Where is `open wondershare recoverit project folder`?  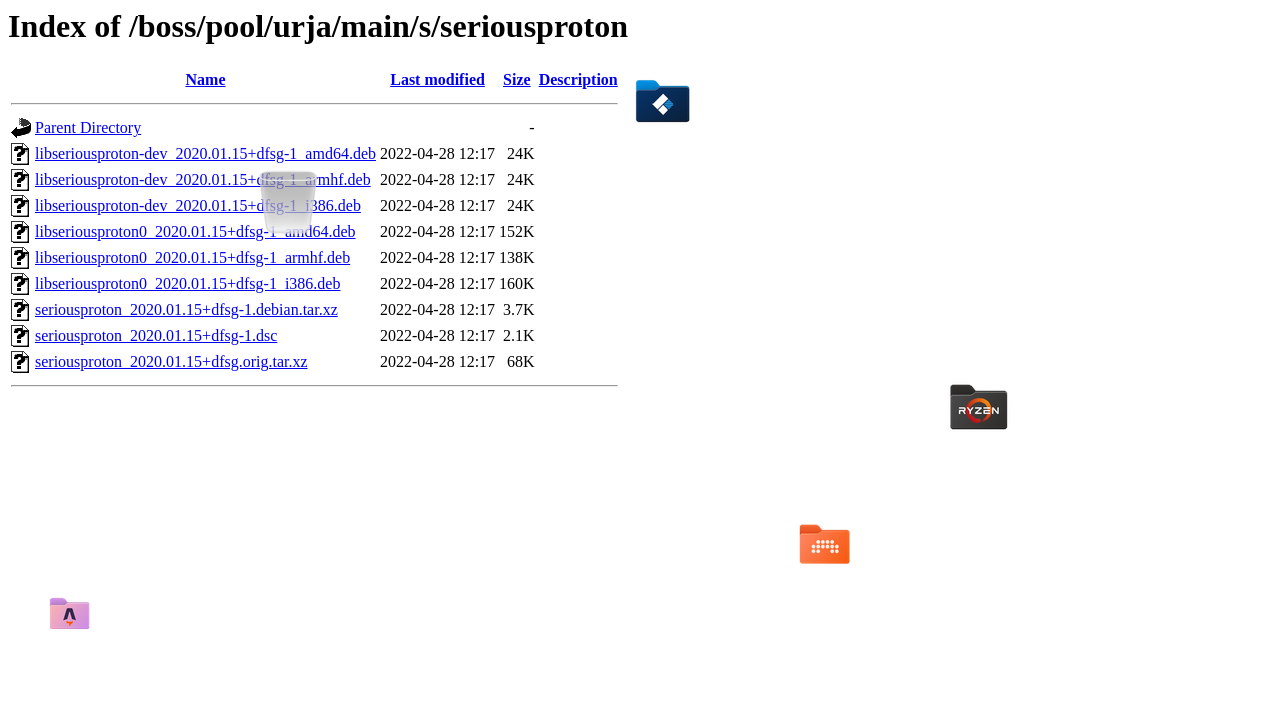
open wondershare recoverit project folder is located at coordinates (662, 102).